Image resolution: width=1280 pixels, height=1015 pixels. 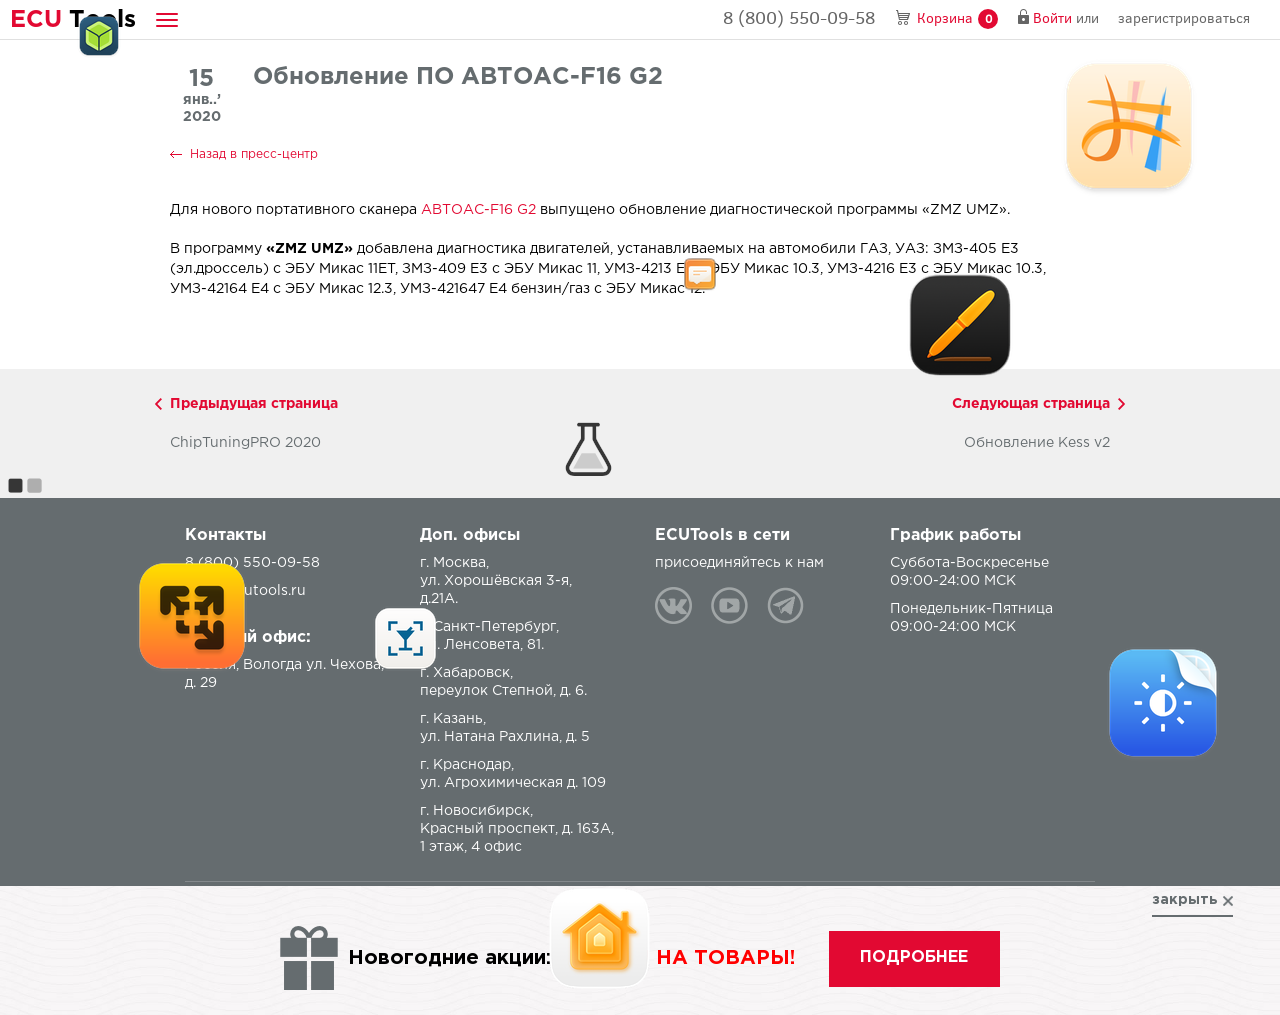 I want to click on open vmware player application, so click(x=192, y=616).